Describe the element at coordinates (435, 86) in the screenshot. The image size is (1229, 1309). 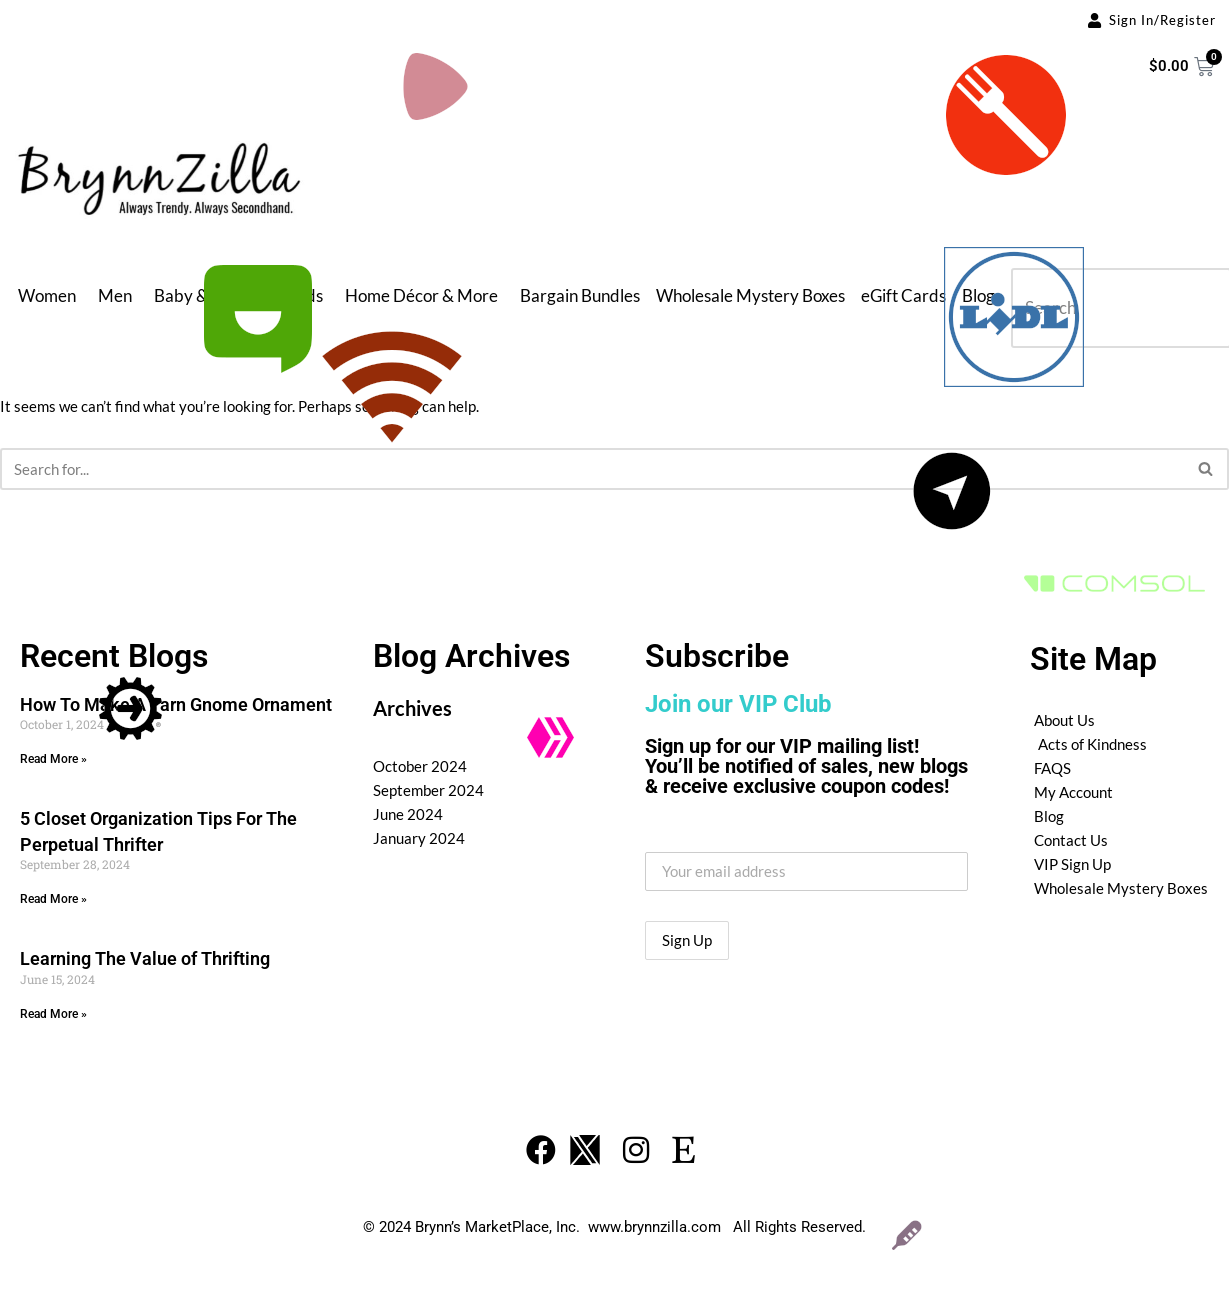
I see `open the Zalando shopping app` at that location.